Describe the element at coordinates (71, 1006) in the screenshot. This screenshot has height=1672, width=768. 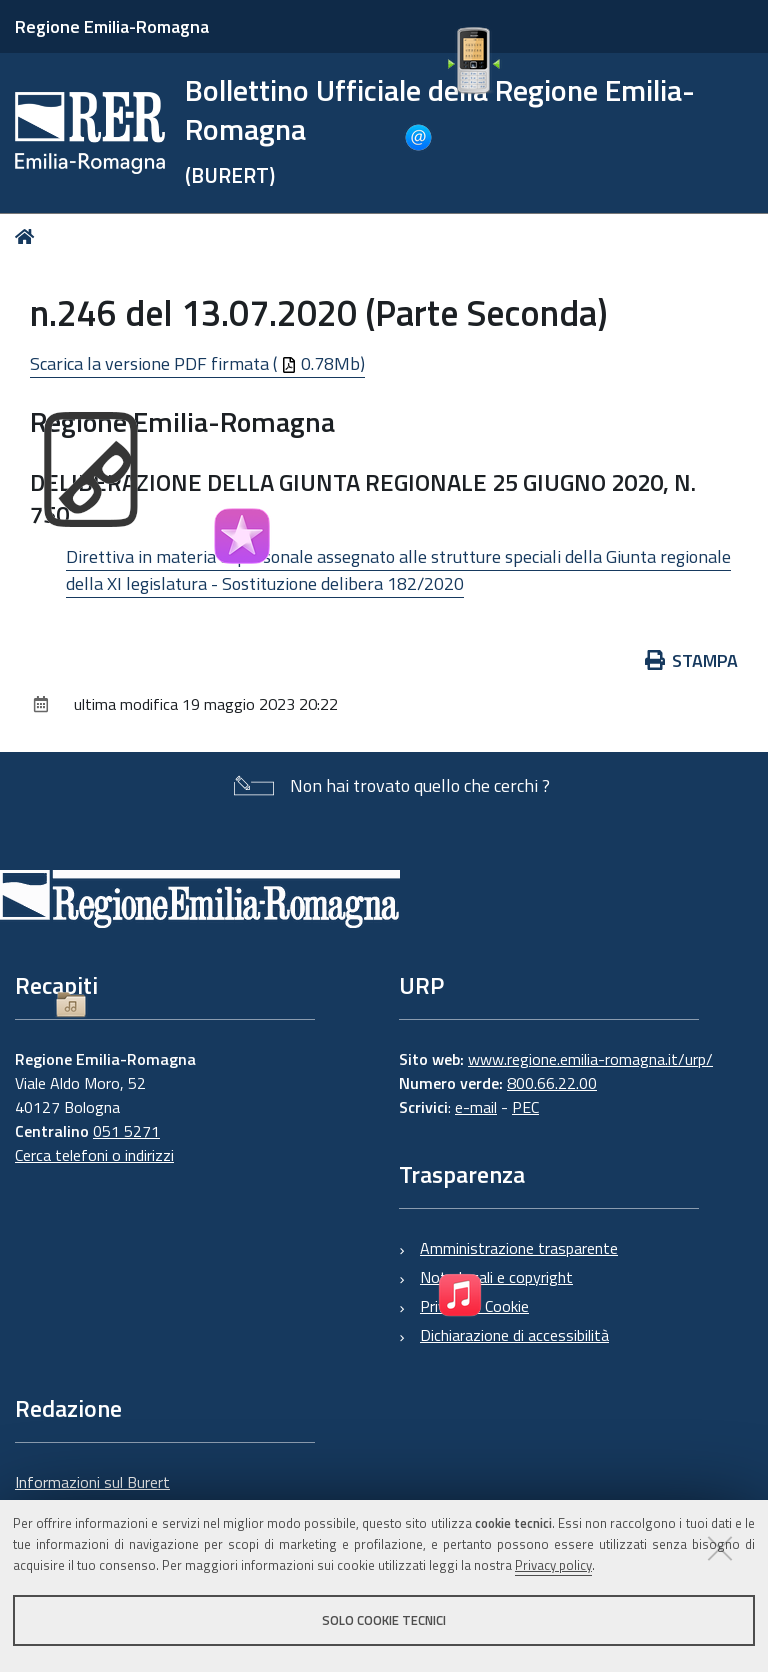
I see `open your music folder` at that location.